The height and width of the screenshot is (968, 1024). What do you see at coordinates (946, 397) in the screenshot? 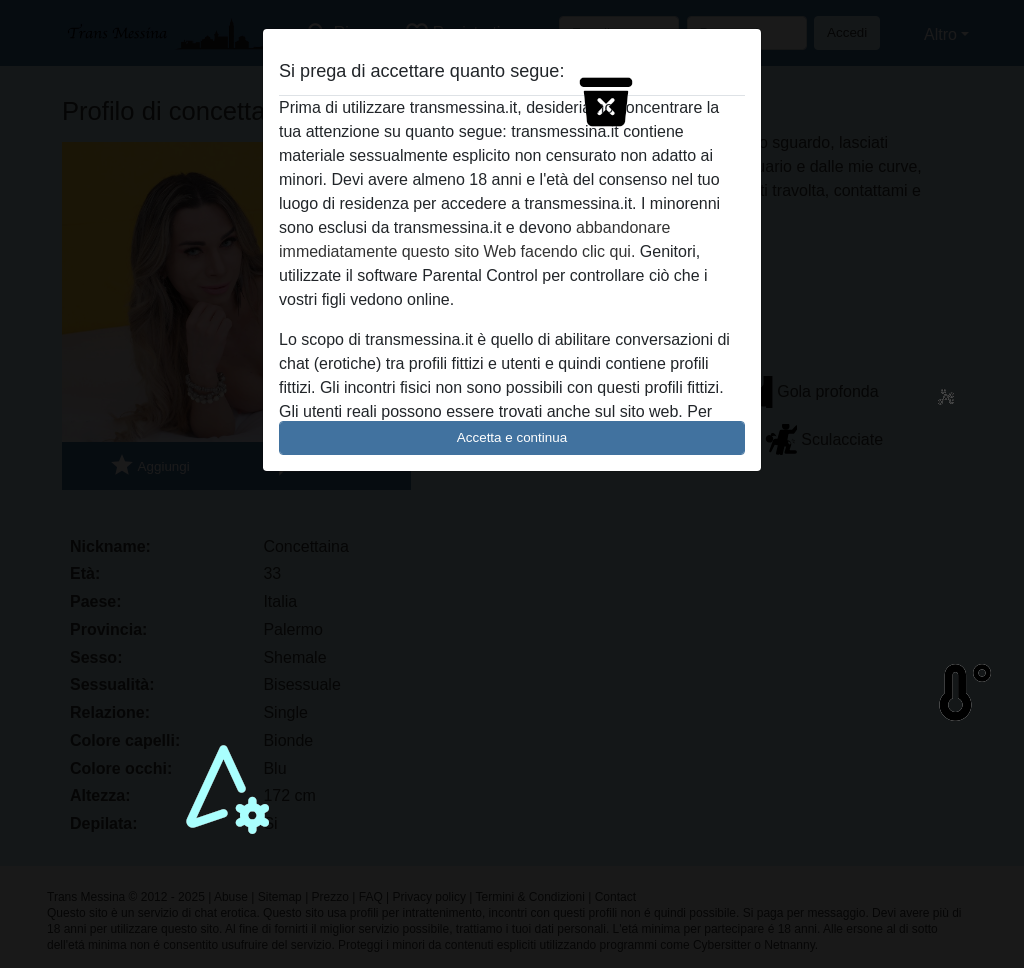
I see `view network connections or relationships` at bounding box center [946, 397].